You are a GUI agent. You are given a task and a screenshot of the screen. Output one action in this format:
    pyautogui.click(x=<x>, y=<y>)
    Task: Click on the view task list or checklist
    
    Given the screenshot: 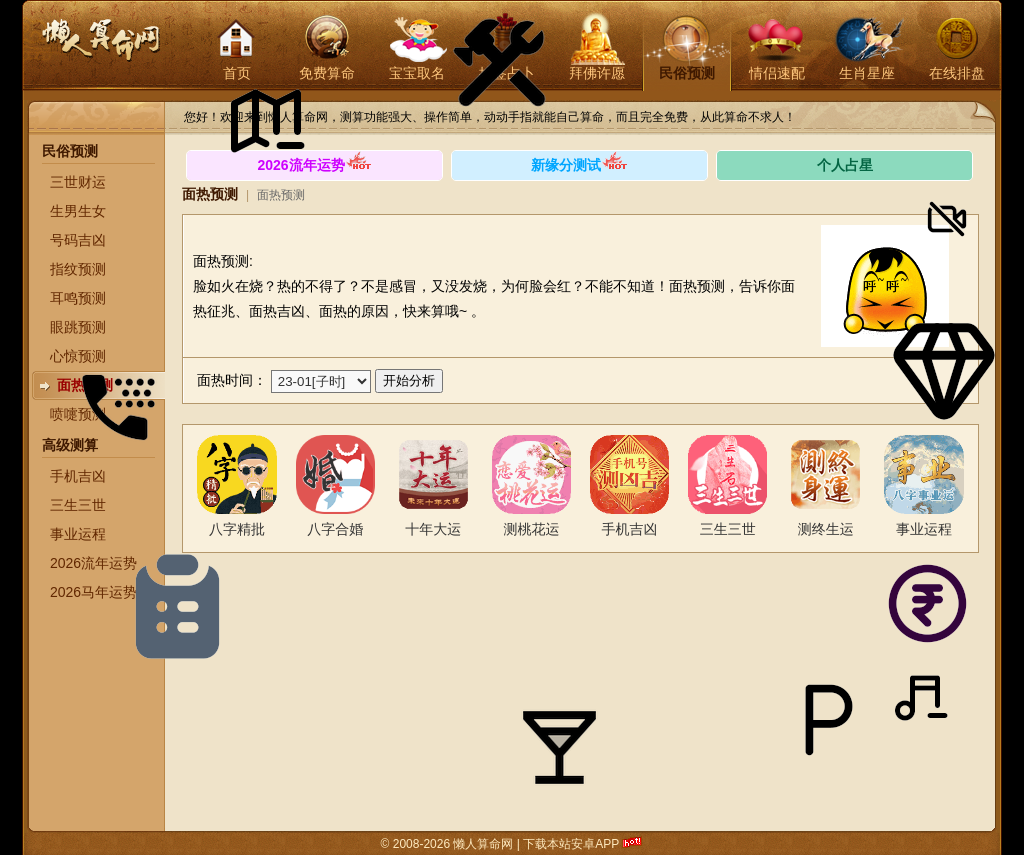 What is the action you would take?
    pyautogui.click(x=177, y=606)
    